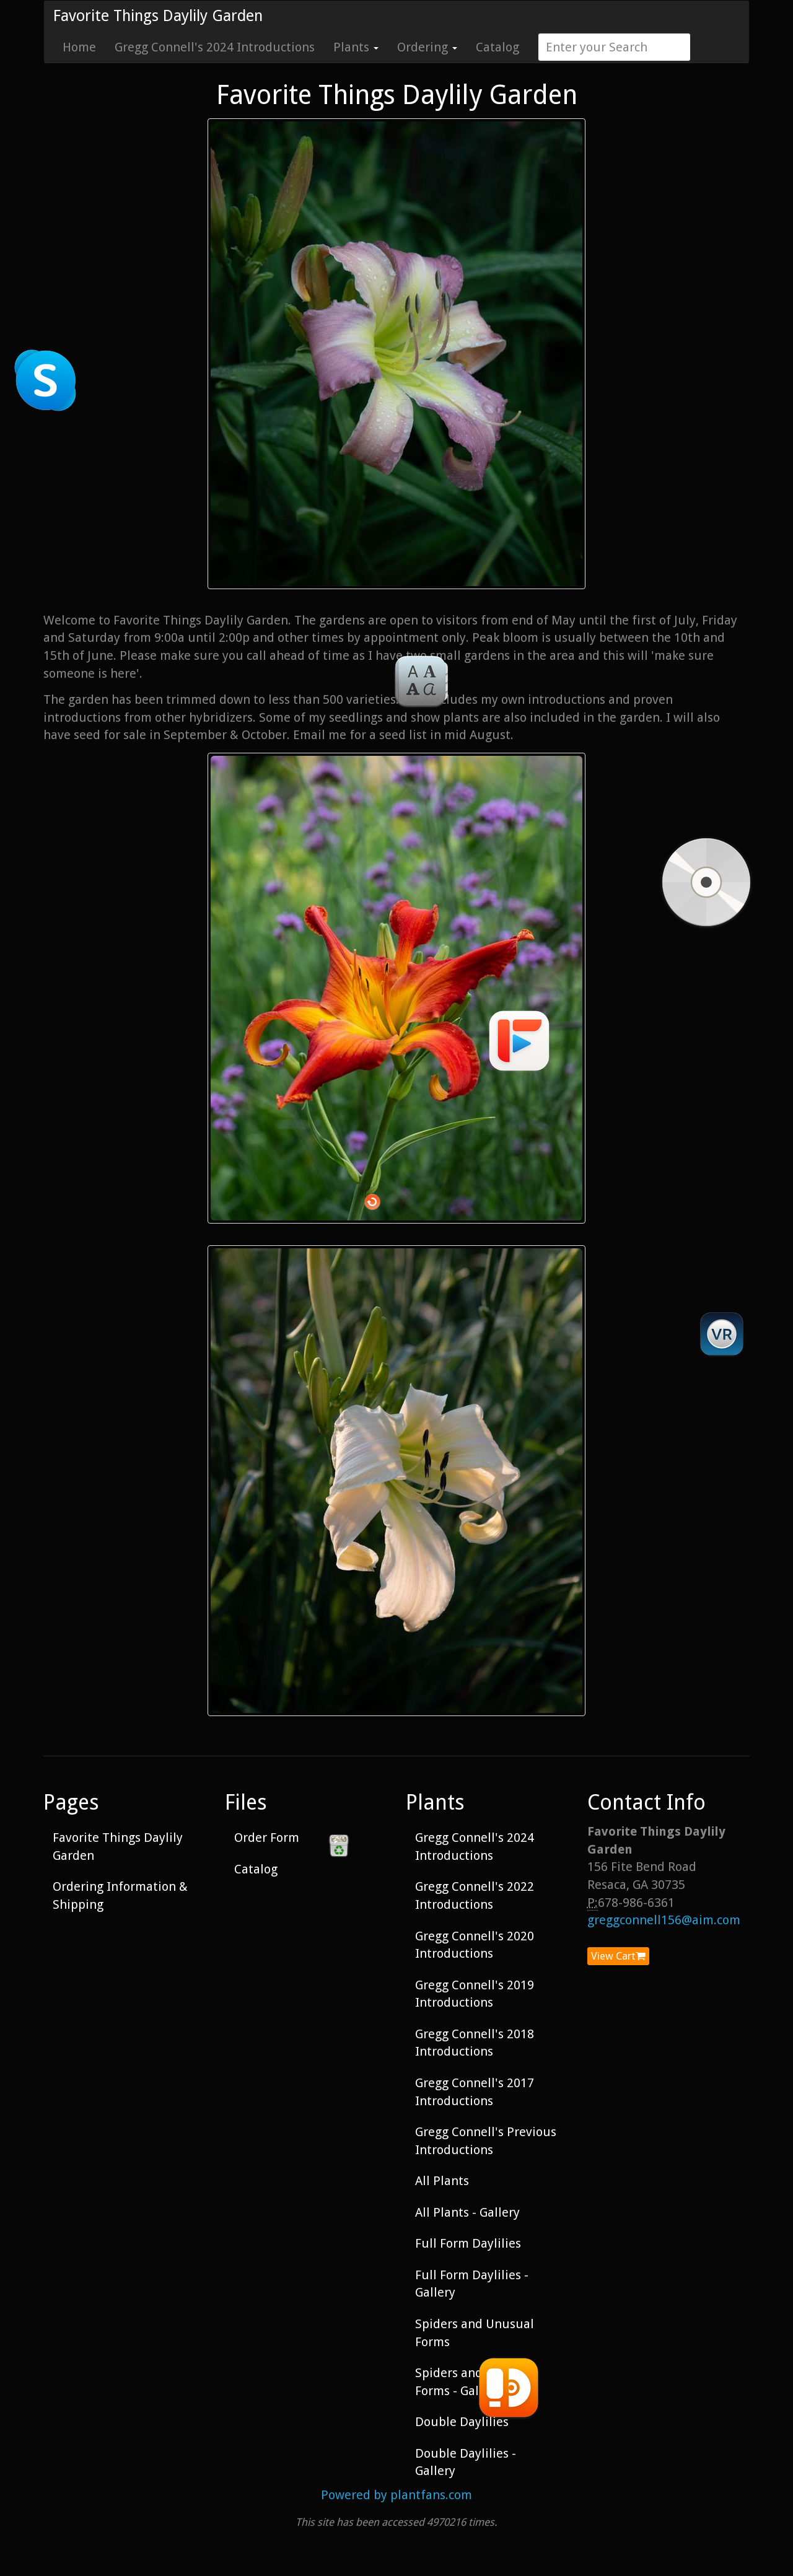 The width and height of the screenshot is (793, 2576). What do you see at coordinates (706, 882) in the screenshot?
I see `indicates a CD-R or recordable disc media` at bounding box center [706, 882].